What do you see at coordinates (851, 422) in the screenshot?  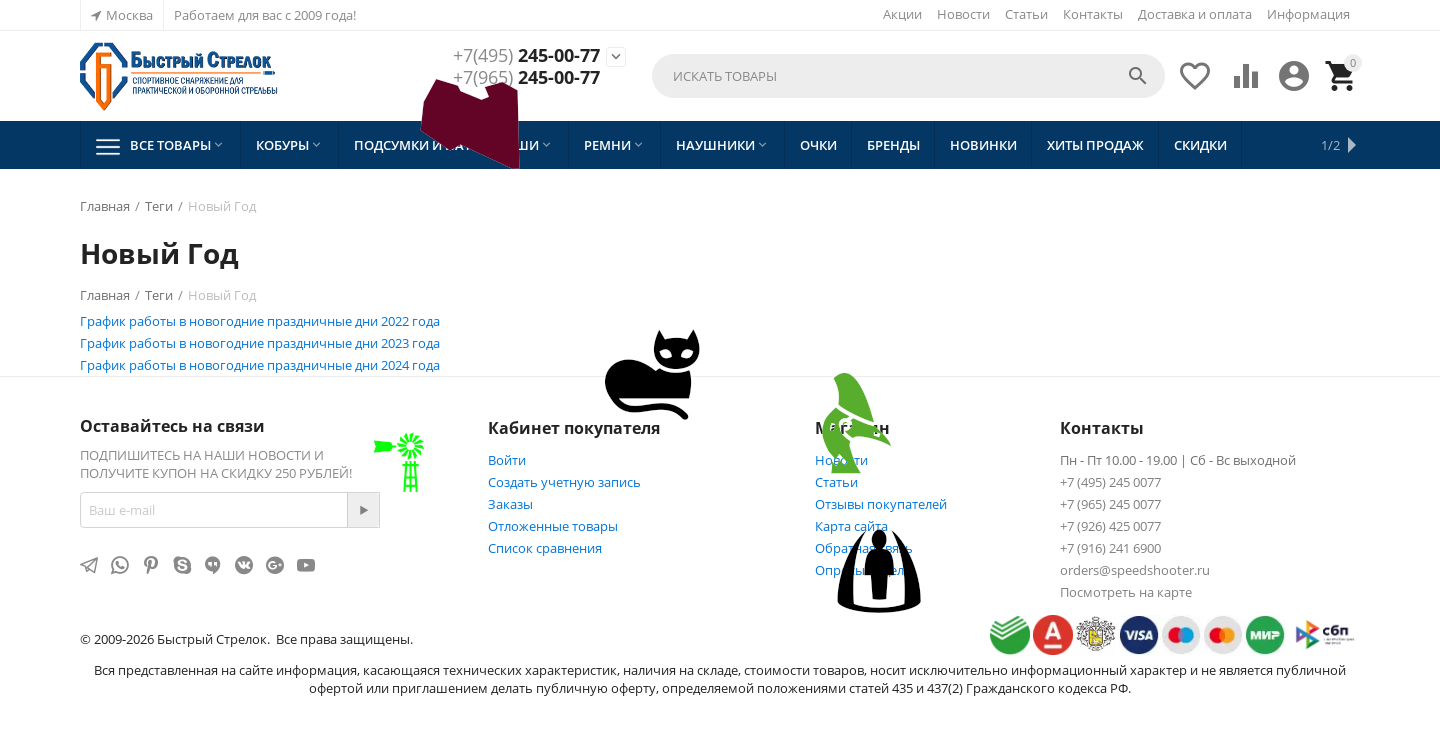 I see `cassowary bird icon for wildlife or nature app` at bounding box center [851, 422].